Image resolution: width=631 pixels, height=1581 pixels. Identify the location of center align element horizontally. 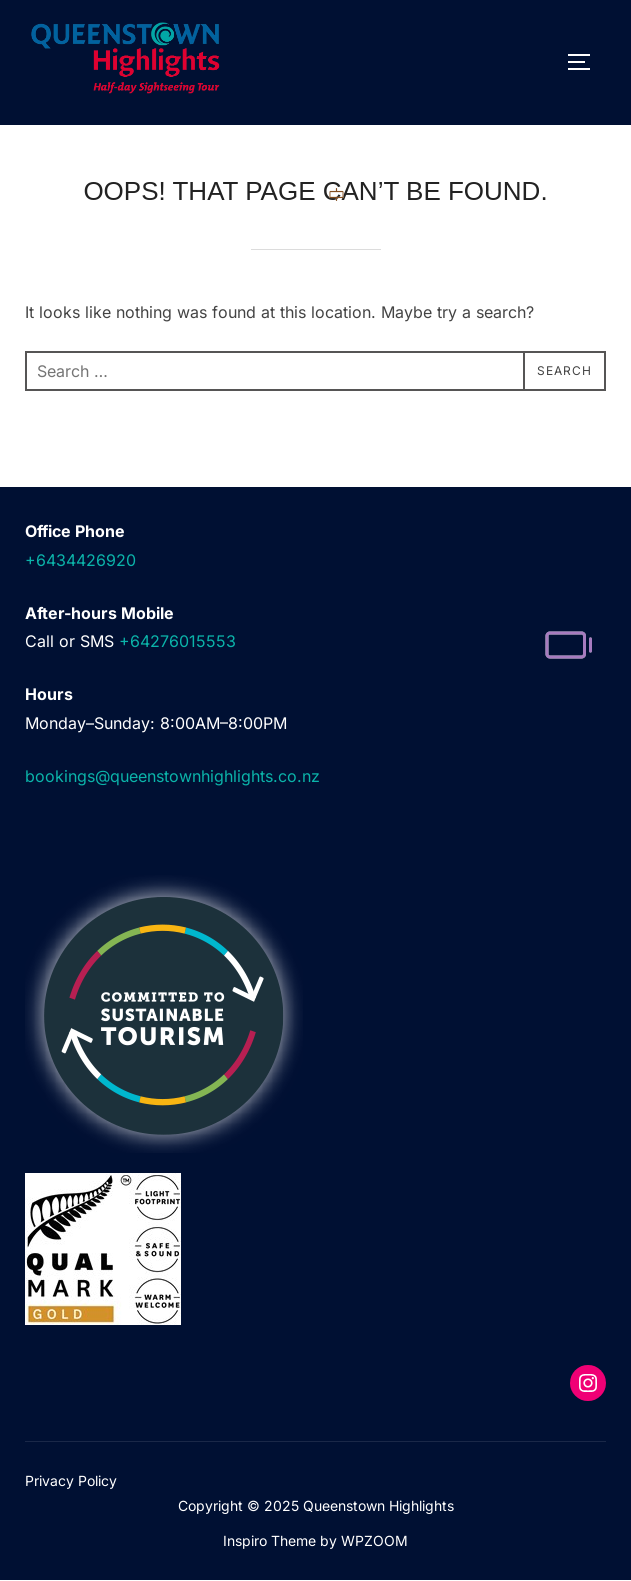
(336, 194).